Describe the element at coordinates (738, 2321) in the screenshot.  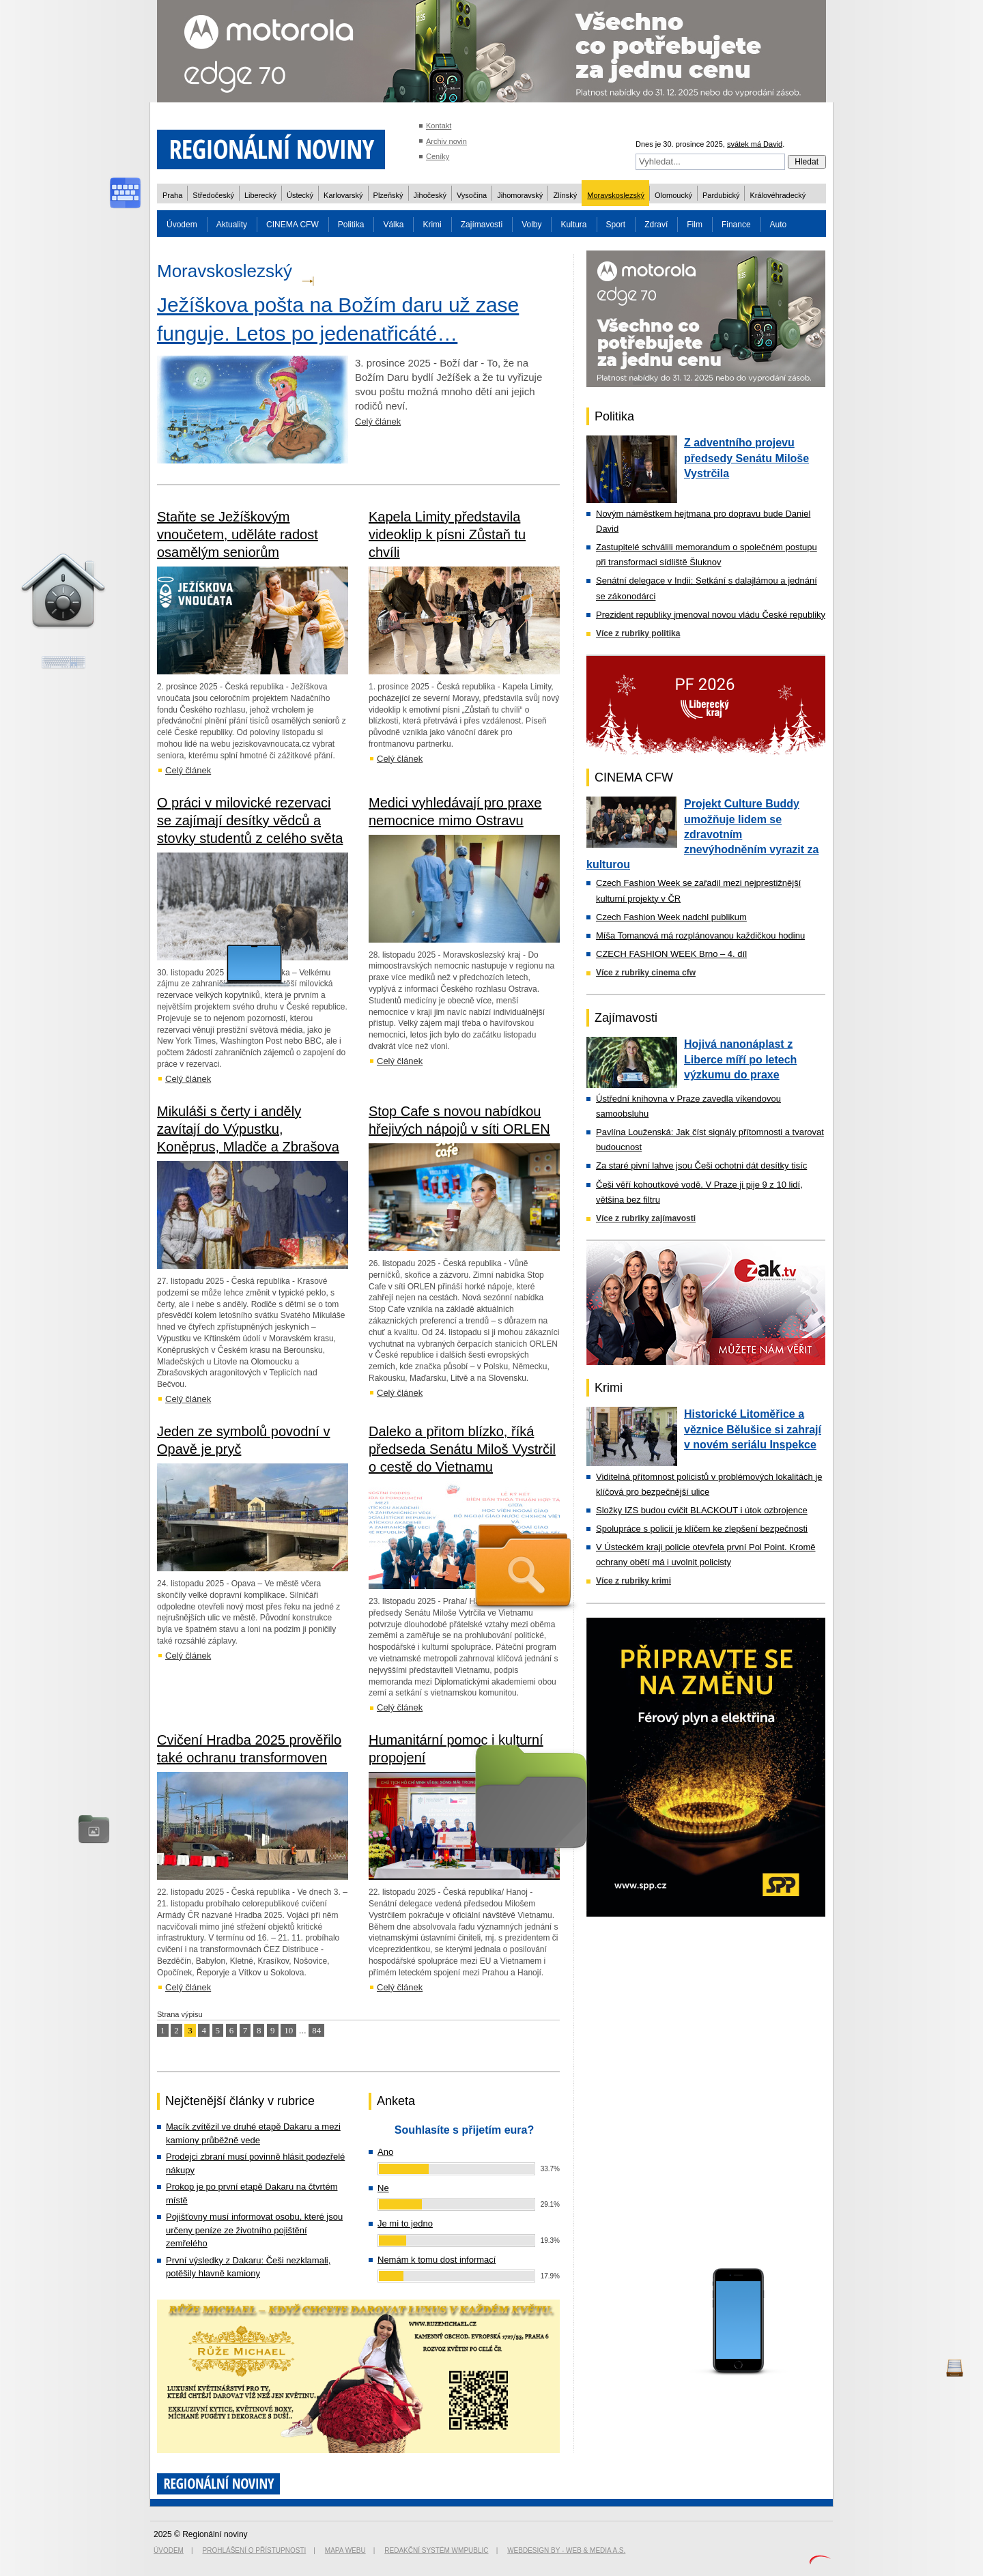
I see `iPhone SE device icon` at that location.